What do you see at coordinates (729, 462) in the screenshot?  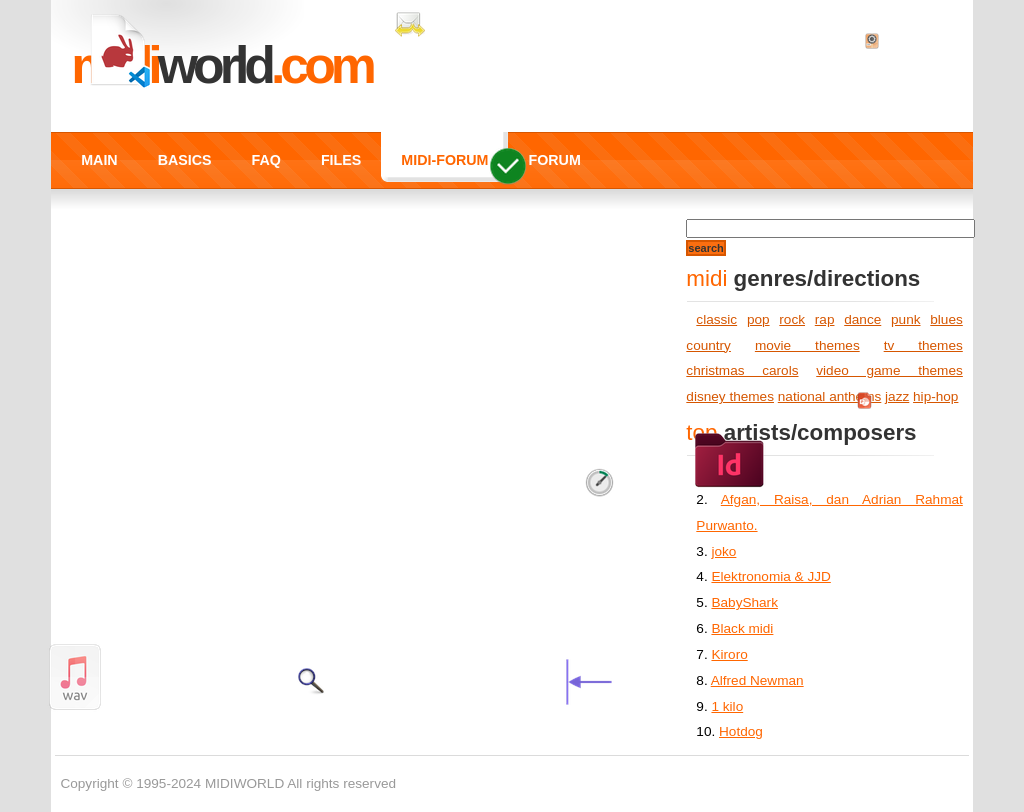 I see `folder containing Adobe InDesign project files` at bounding box center [729, 462].